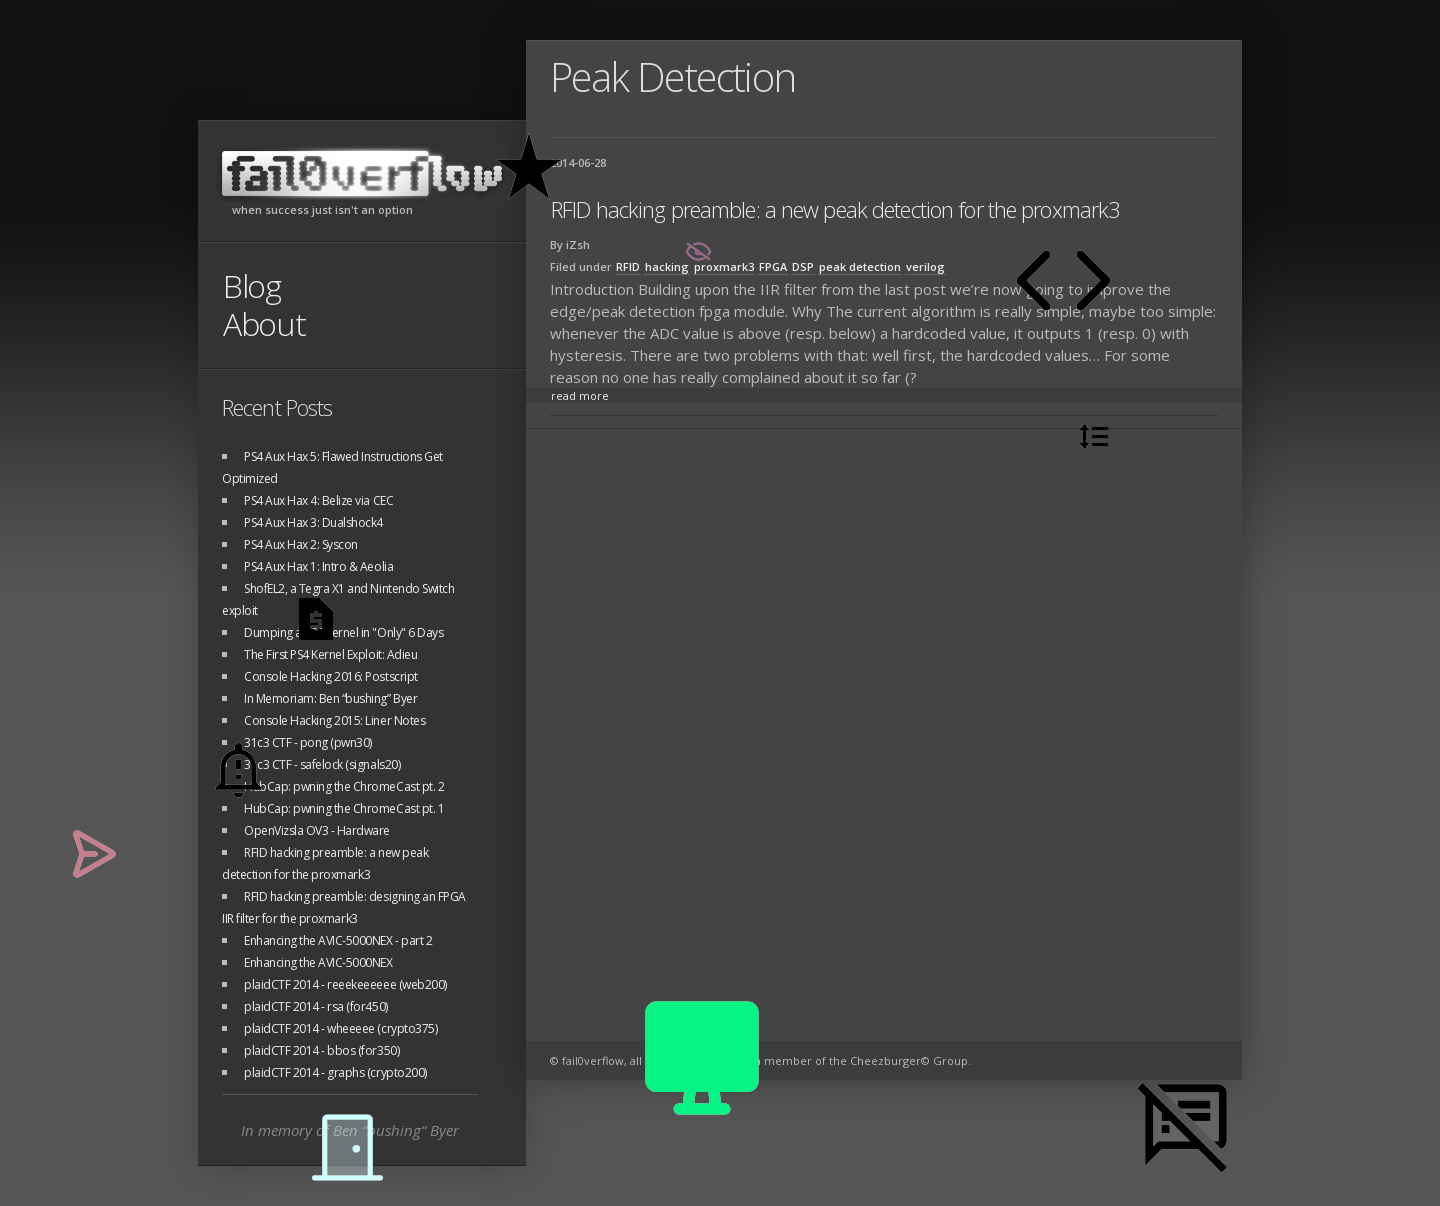 The image size is (1440, 1206). Describe the element at coordinates (1186, 1125) in the screenshot. I see `mute or disable speaker notes` at that location.